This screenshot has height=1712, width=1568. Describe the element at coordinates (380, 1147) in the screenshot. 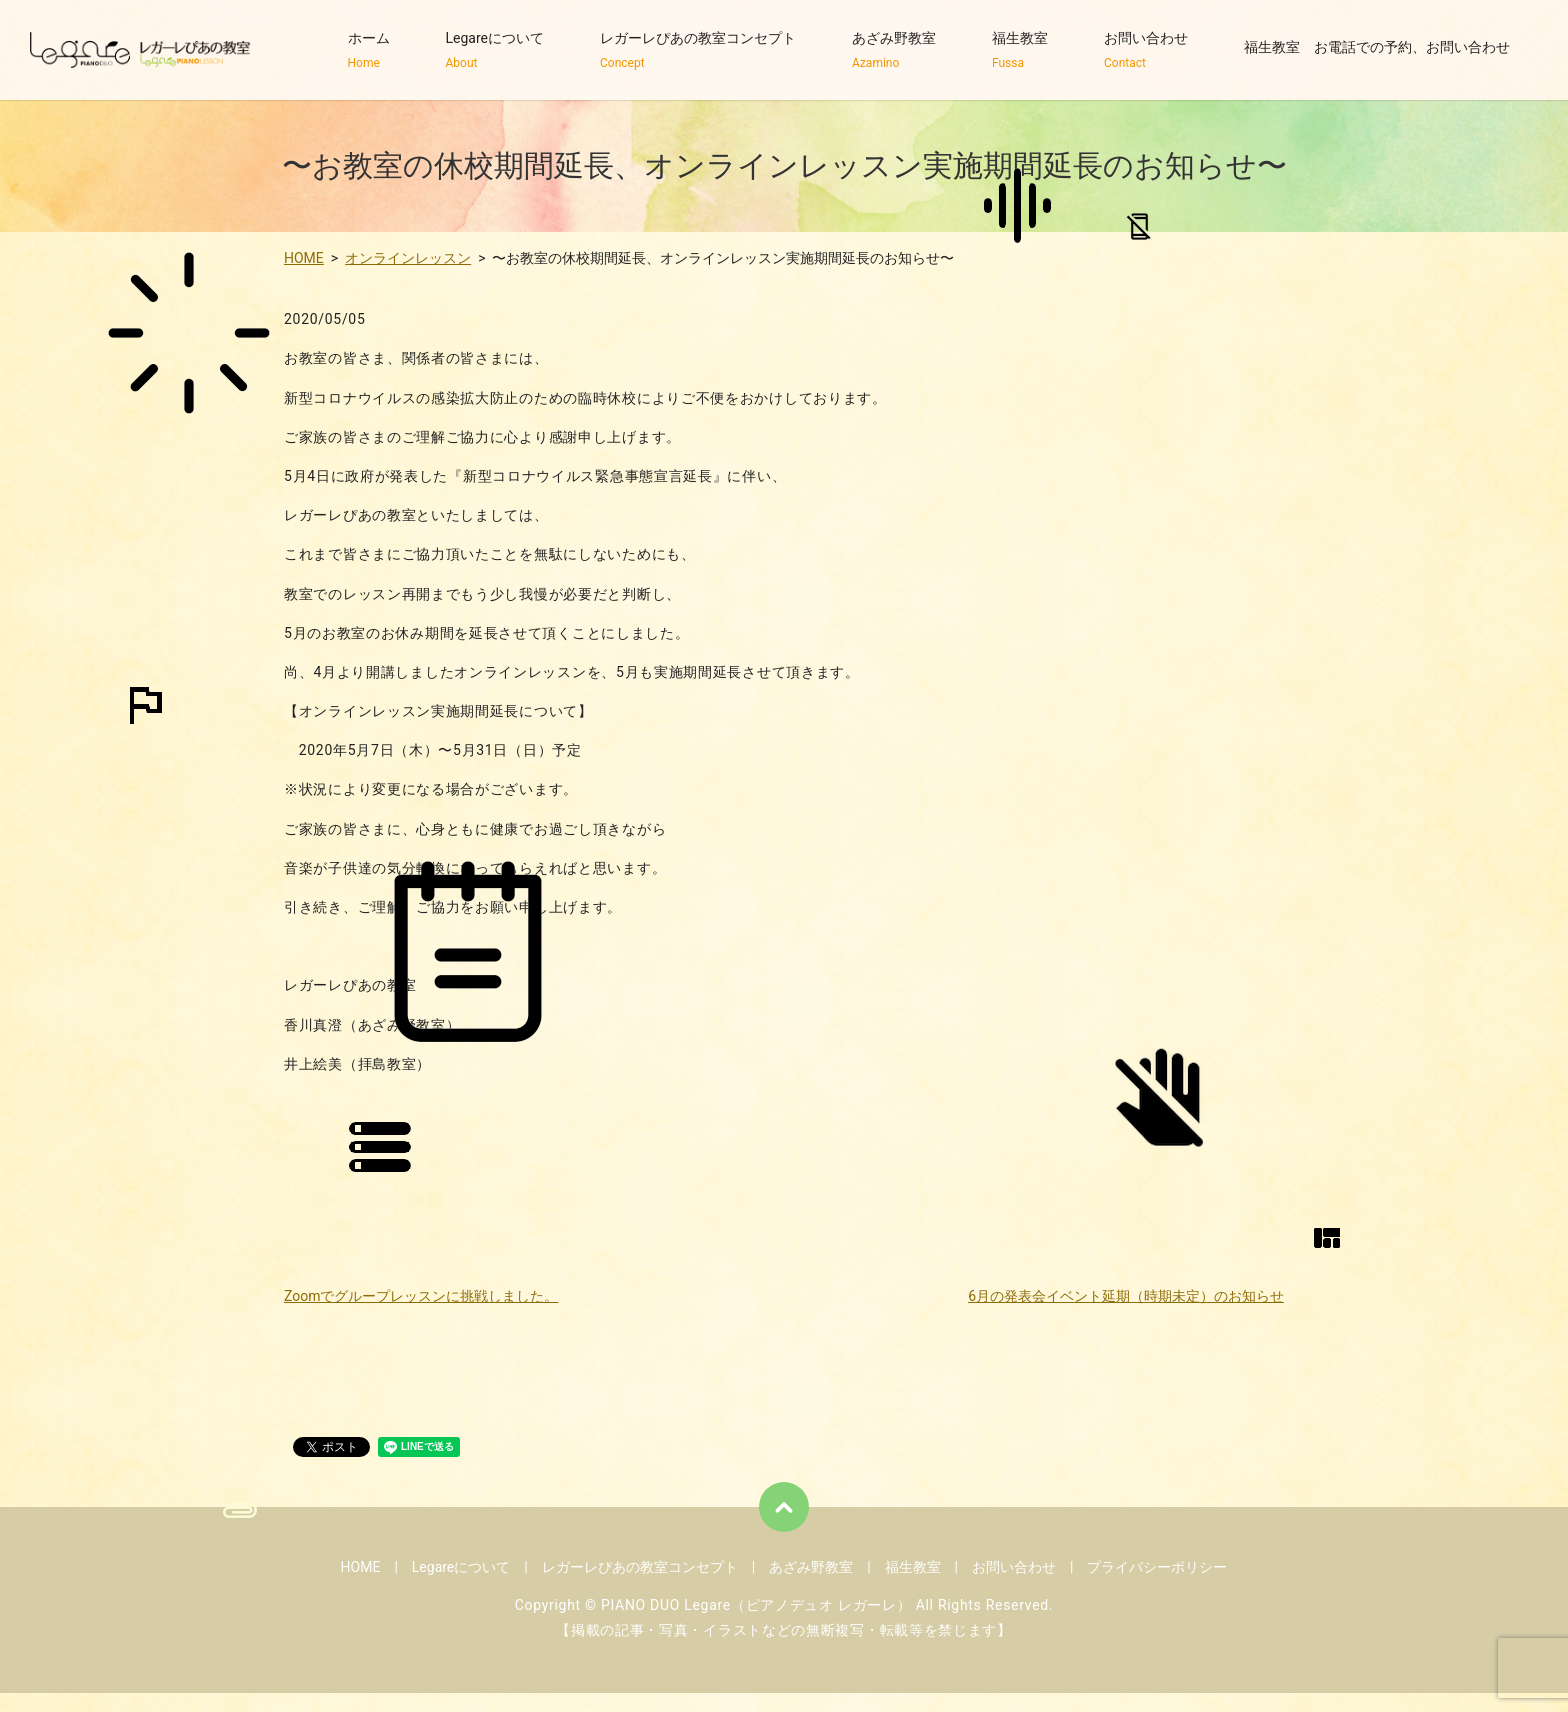

I see `view device storage settings` at that location.